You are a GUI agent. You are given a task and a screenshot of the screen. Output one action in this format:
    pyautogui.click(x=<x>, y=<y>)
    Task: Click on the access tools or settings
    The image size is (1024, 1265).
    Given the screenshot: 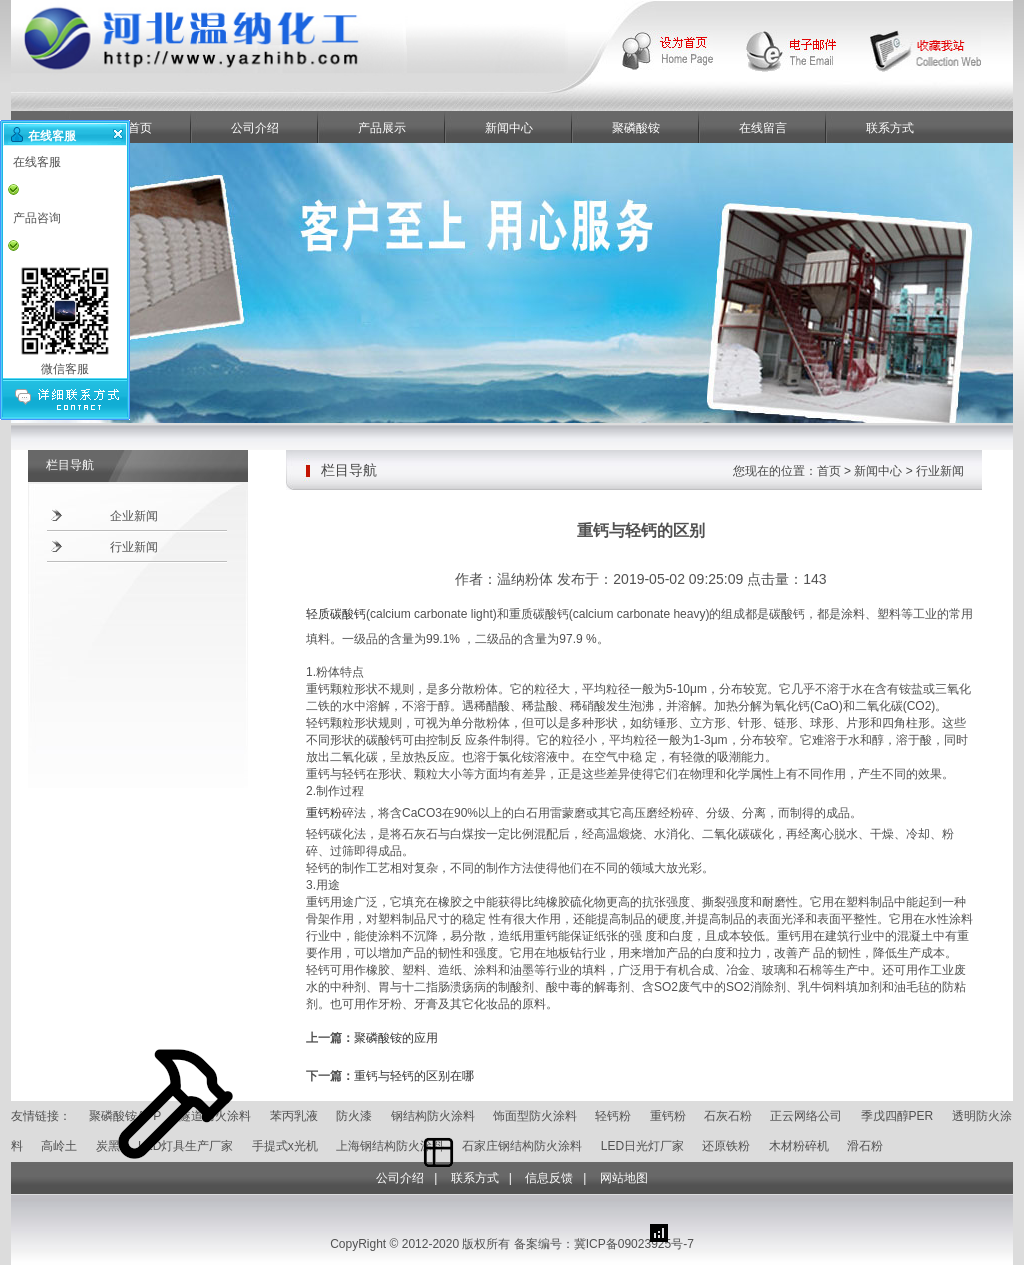 What is the action you would take?
    pyautogui.click(x=175, y=1101)
    